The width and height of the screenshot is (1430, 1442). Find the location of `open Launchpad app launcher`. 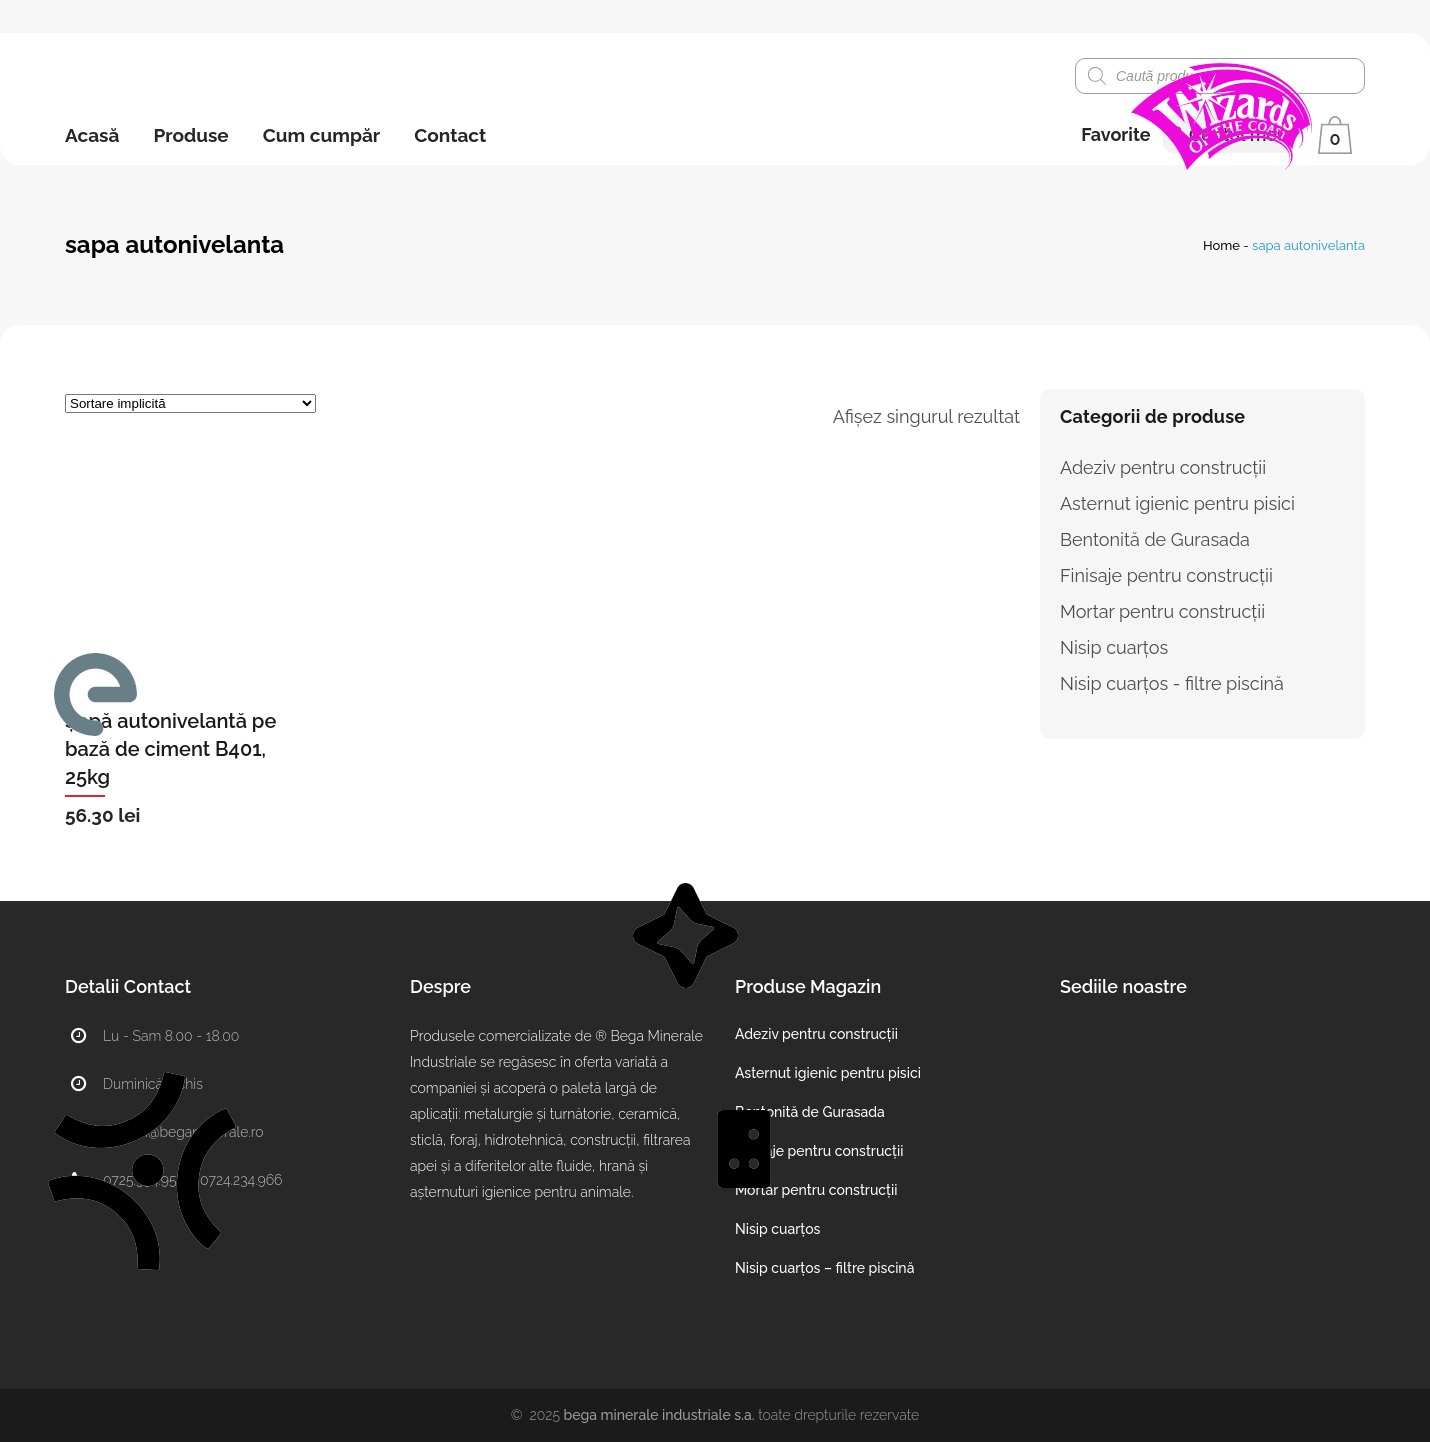

open Launchpad app launcher is located at coordinates (142, 1171).